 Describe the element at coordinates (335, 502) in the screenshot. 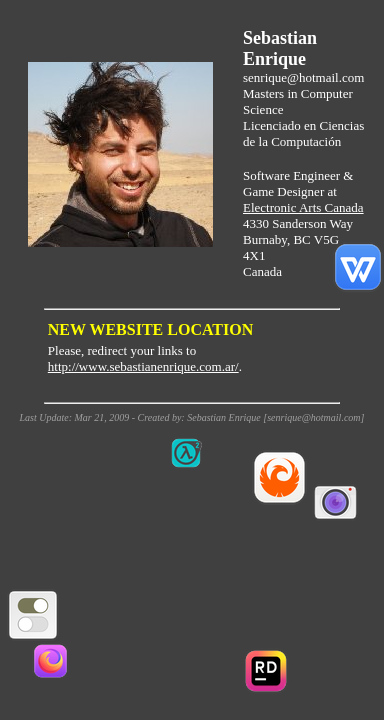

I see `open cheese webcam application` at that location.